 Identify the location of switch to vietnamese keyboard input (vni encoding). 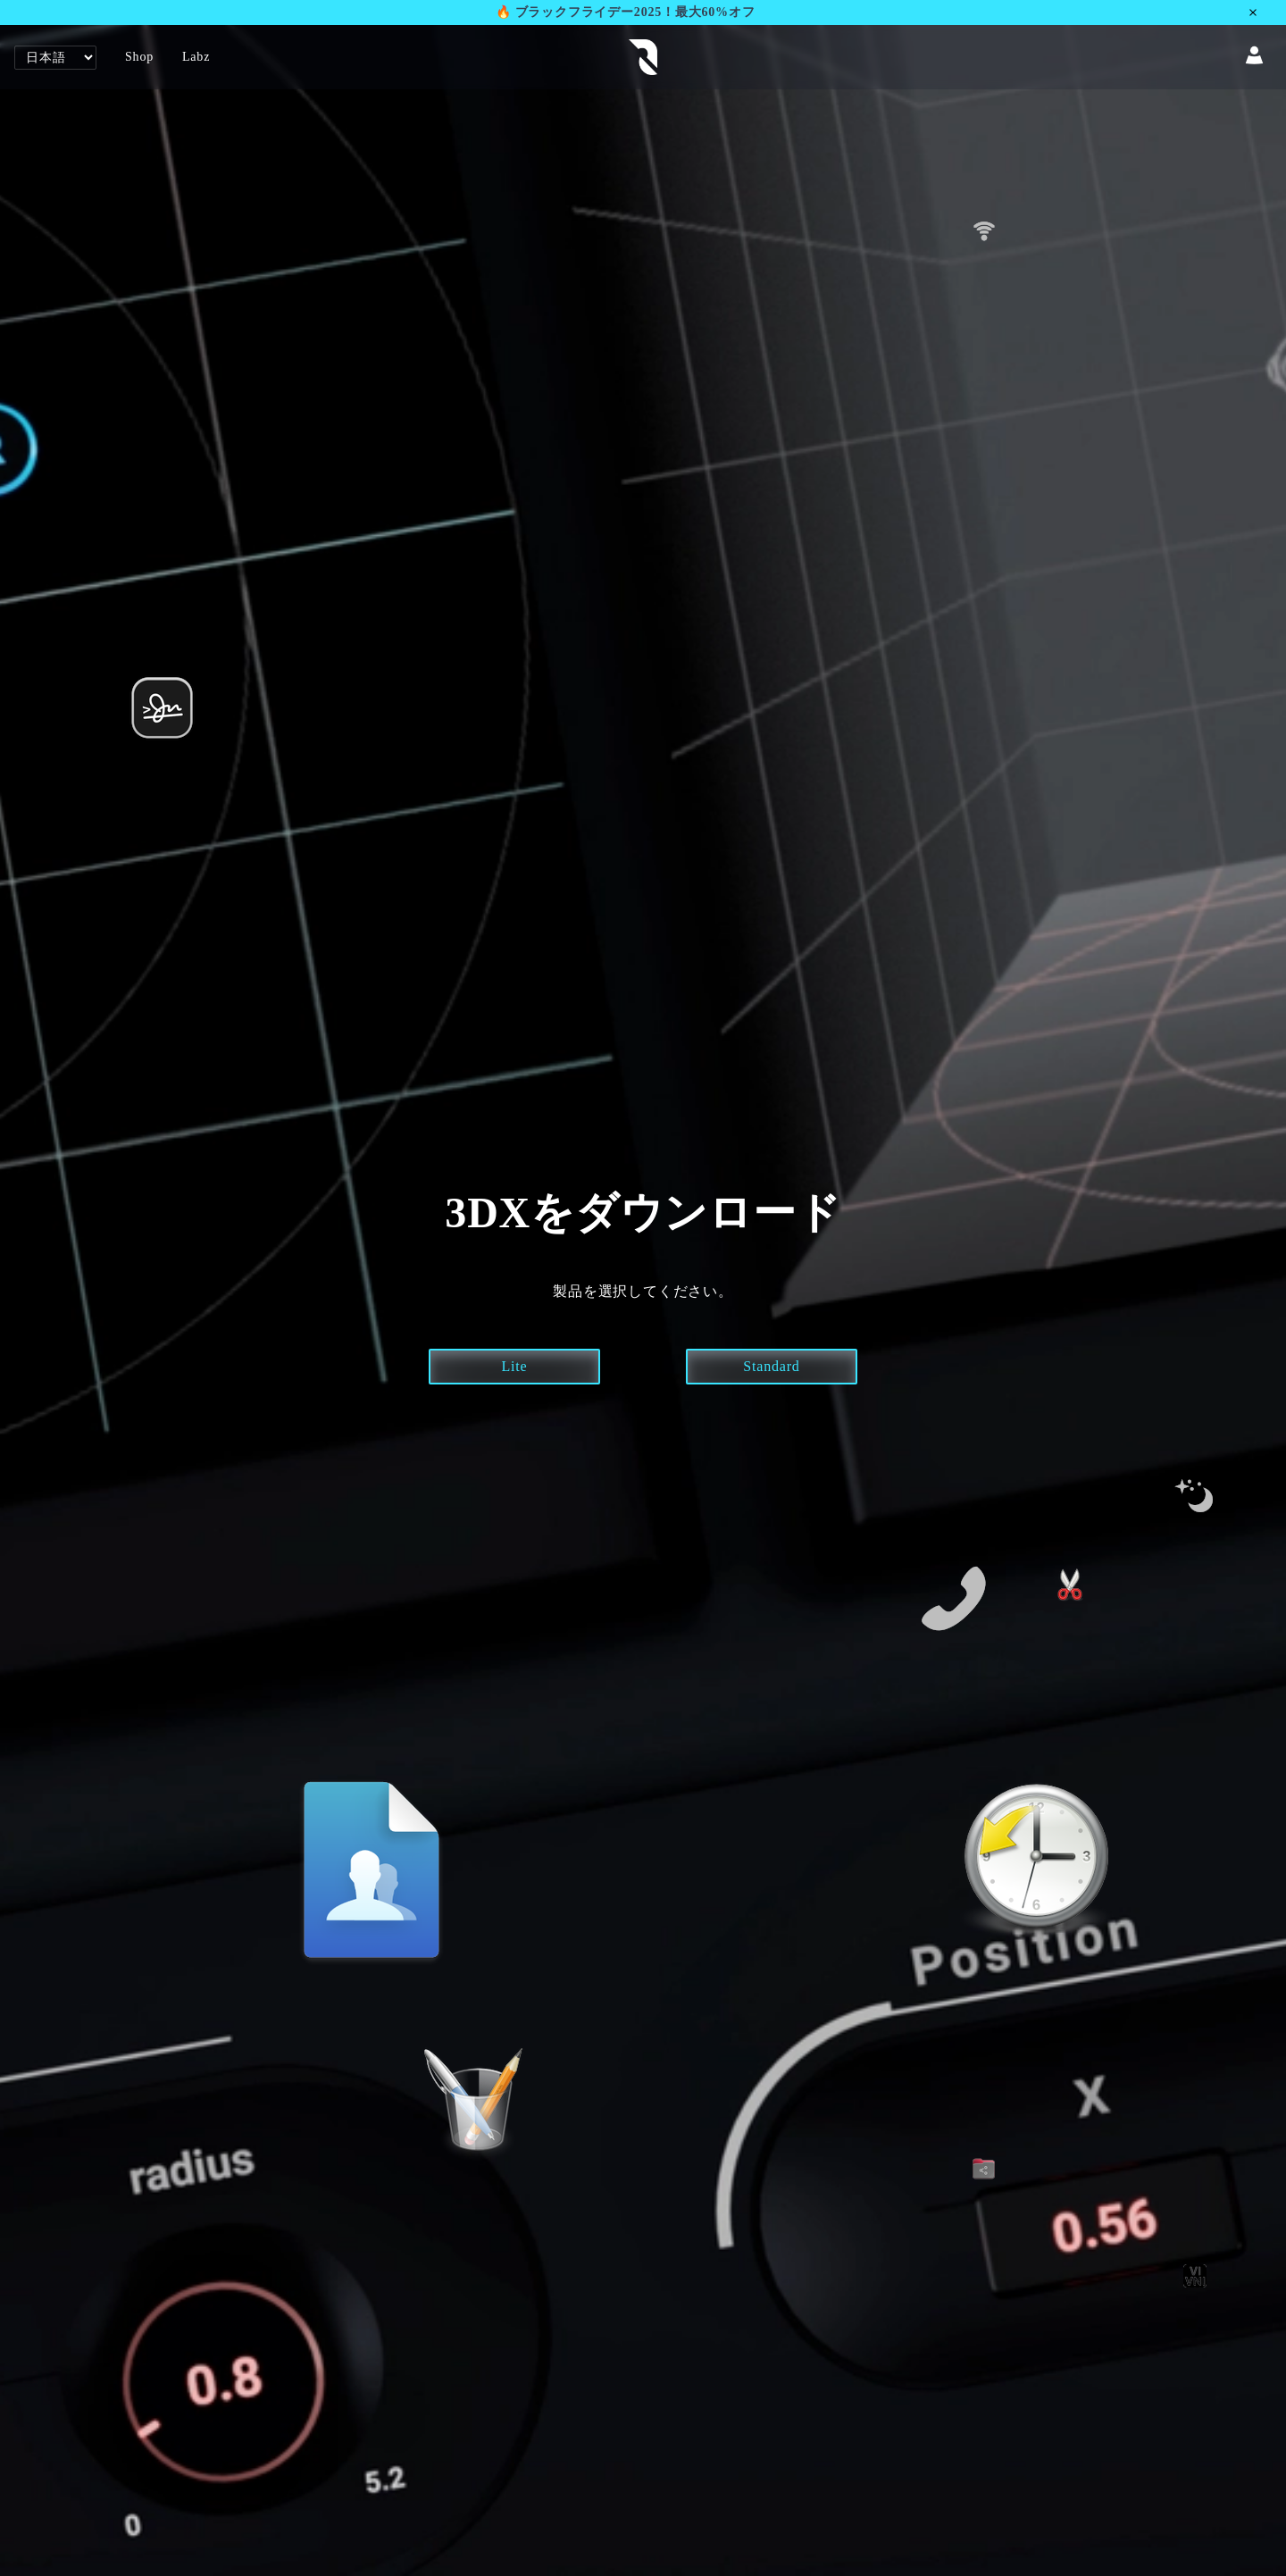
(1195, 2276).